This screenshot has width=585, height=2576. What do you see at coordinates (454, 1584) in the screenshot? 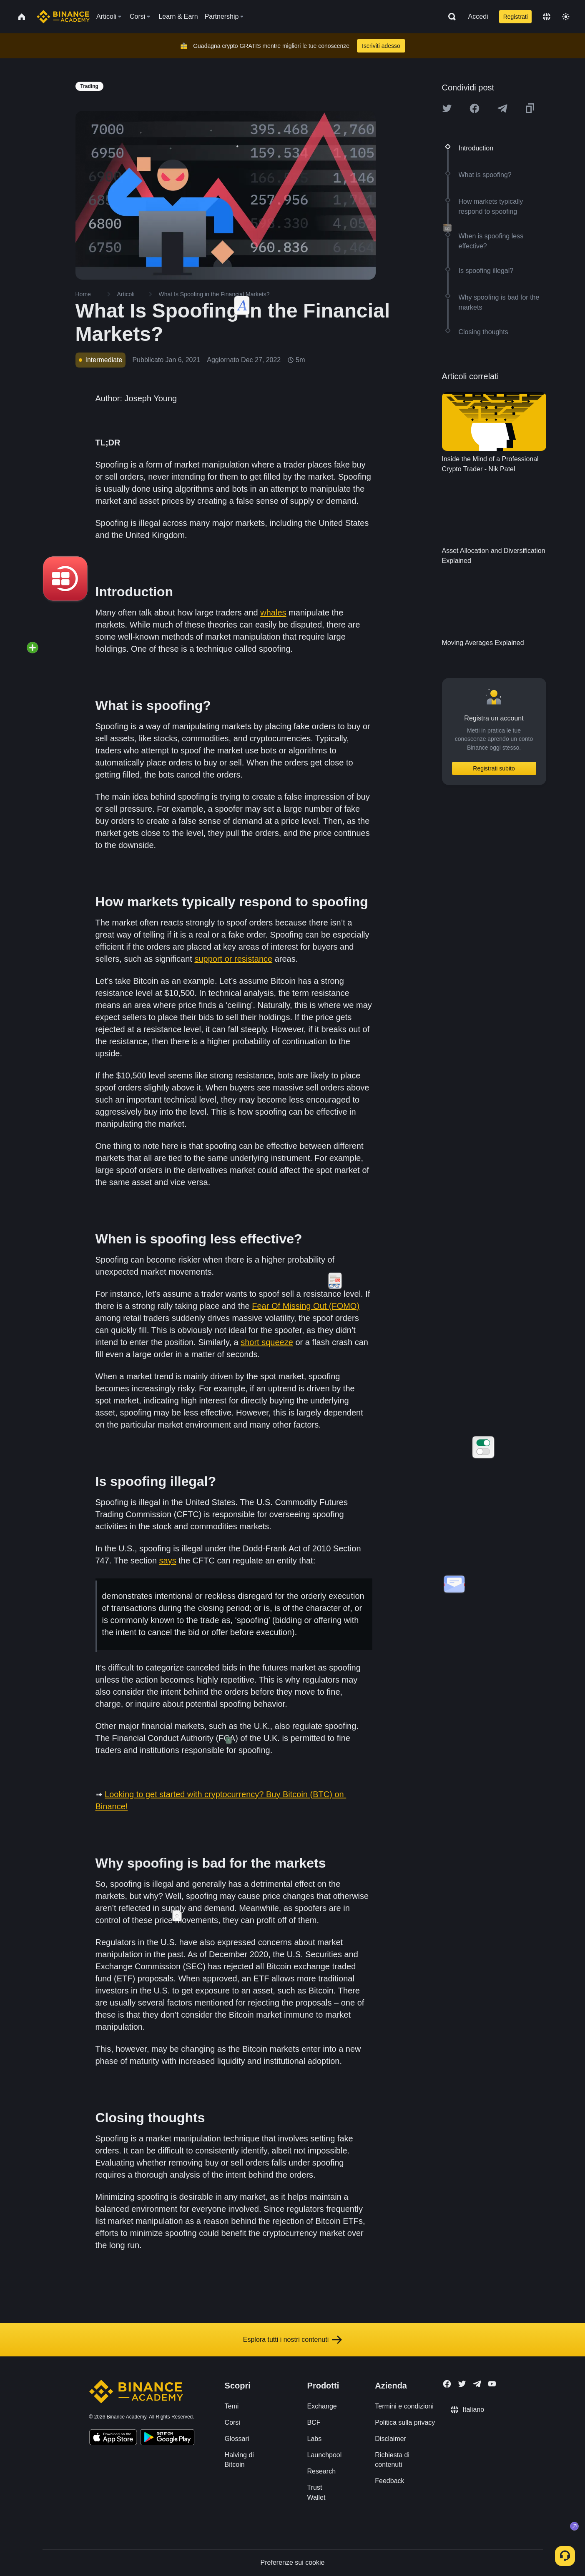
I see `open the mail application` at bounding box center [454, 1584].